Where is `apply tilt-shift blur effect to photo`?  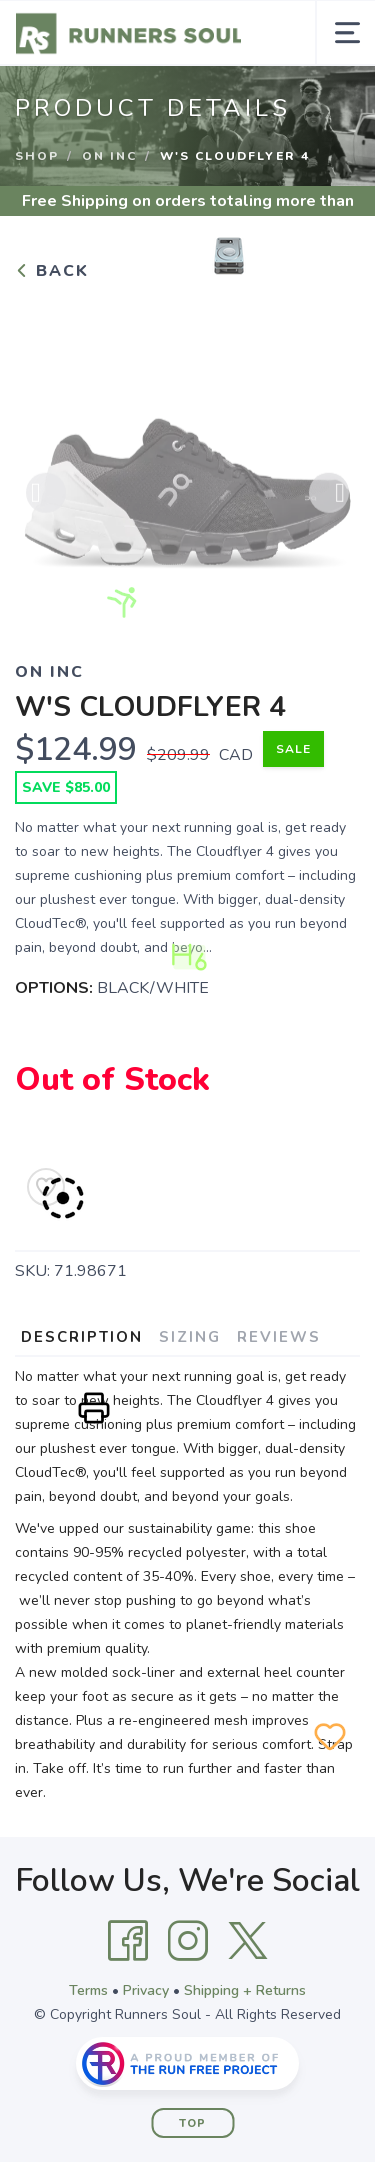 apply tilt-shift blur effect to photo is located at coordinates (63, 1198).